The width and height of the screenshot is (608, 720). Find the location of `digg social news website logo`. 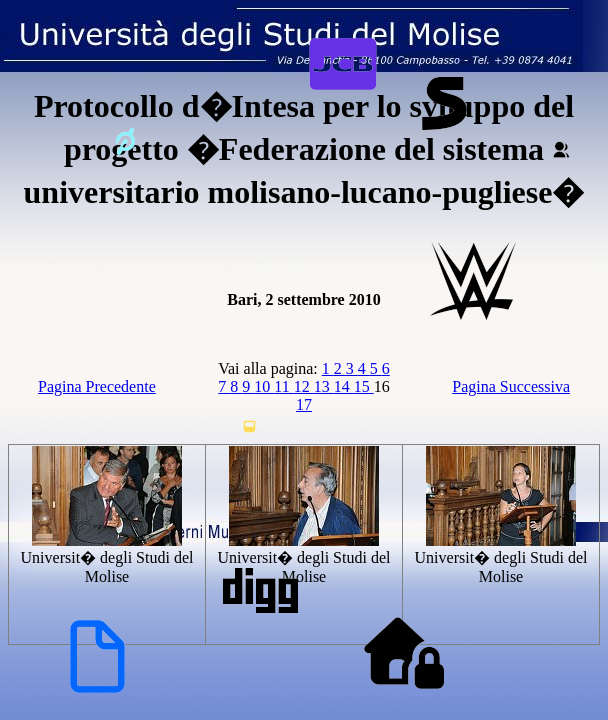

digg social news website logo is located at coordinates (260, 590).